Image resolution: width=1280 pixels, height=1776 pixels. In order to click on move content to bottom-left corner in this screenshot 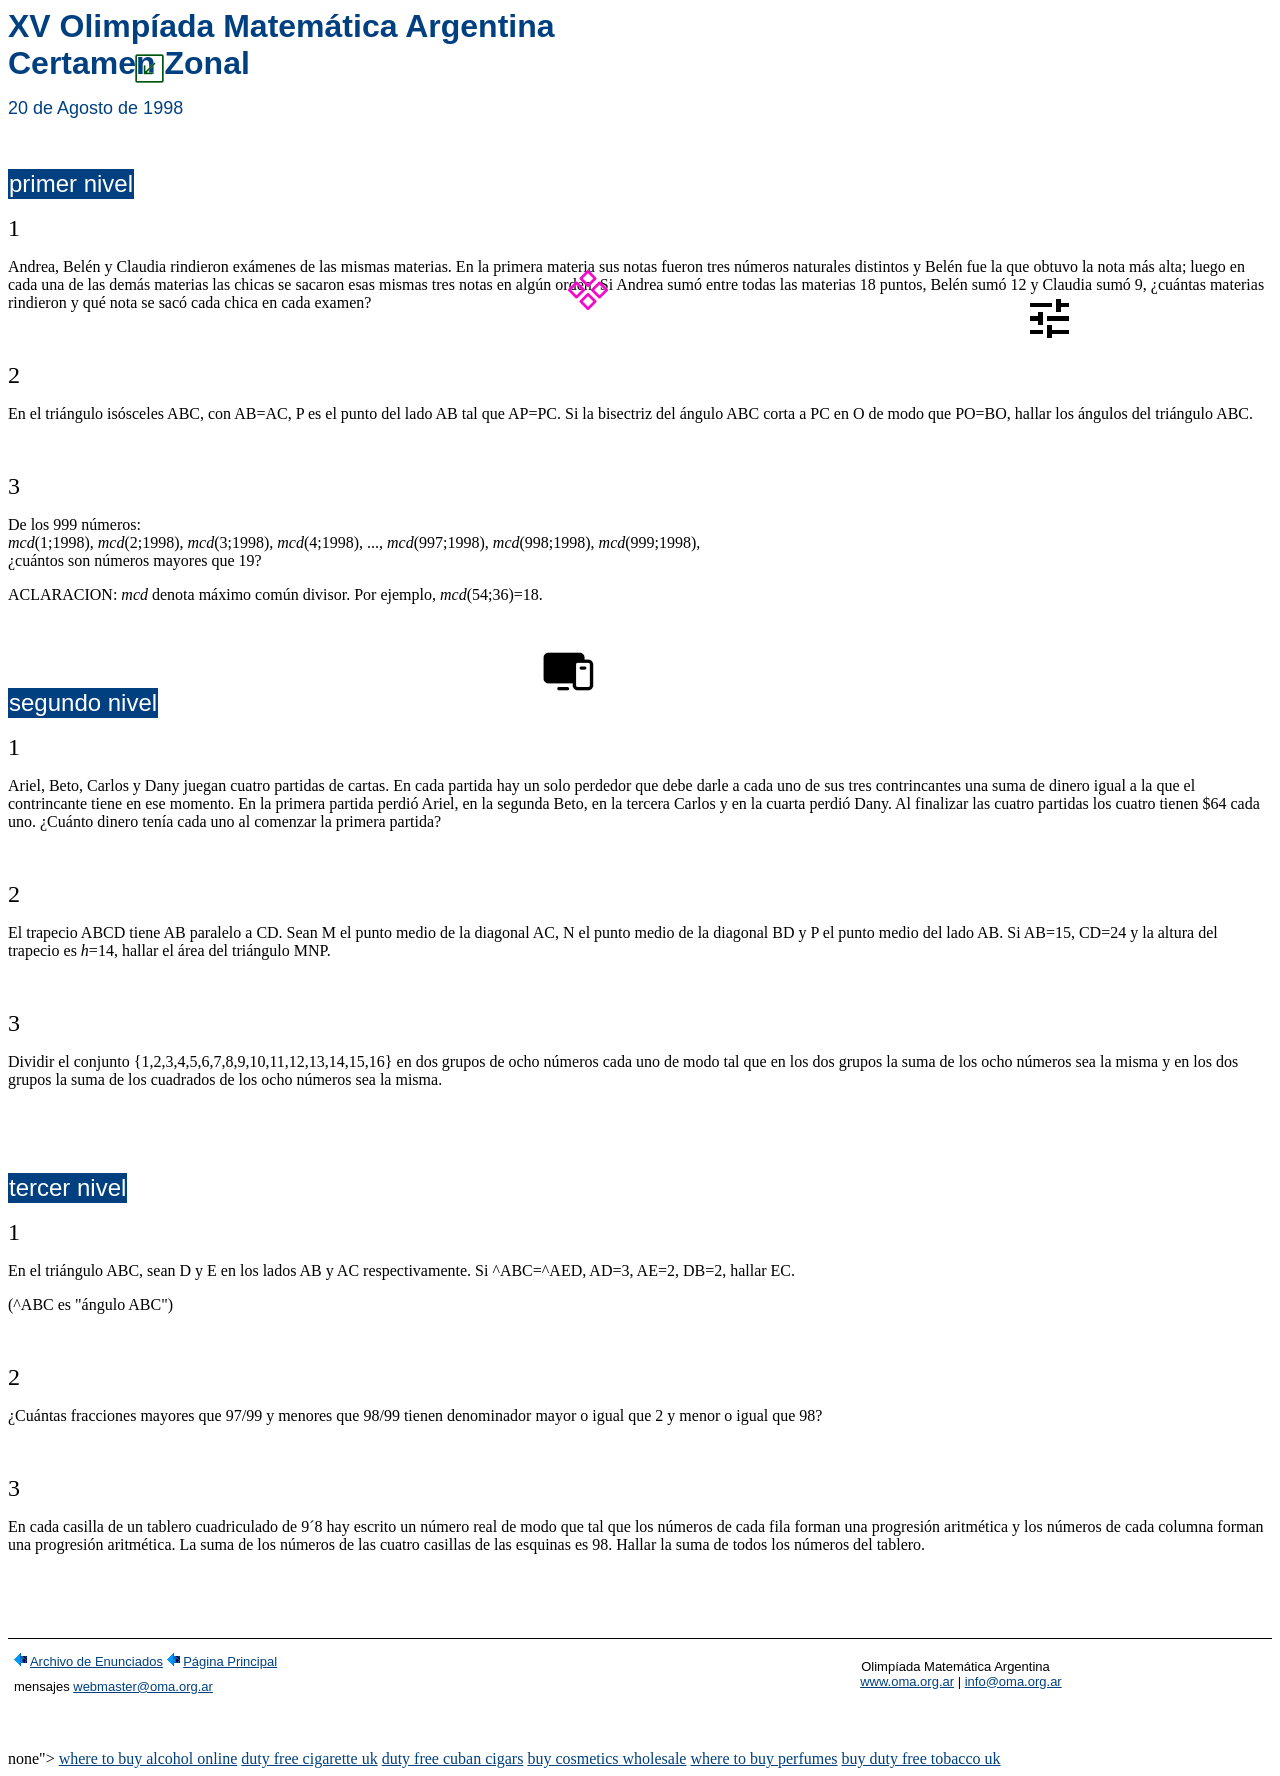, I will do `click(149, 68)`.